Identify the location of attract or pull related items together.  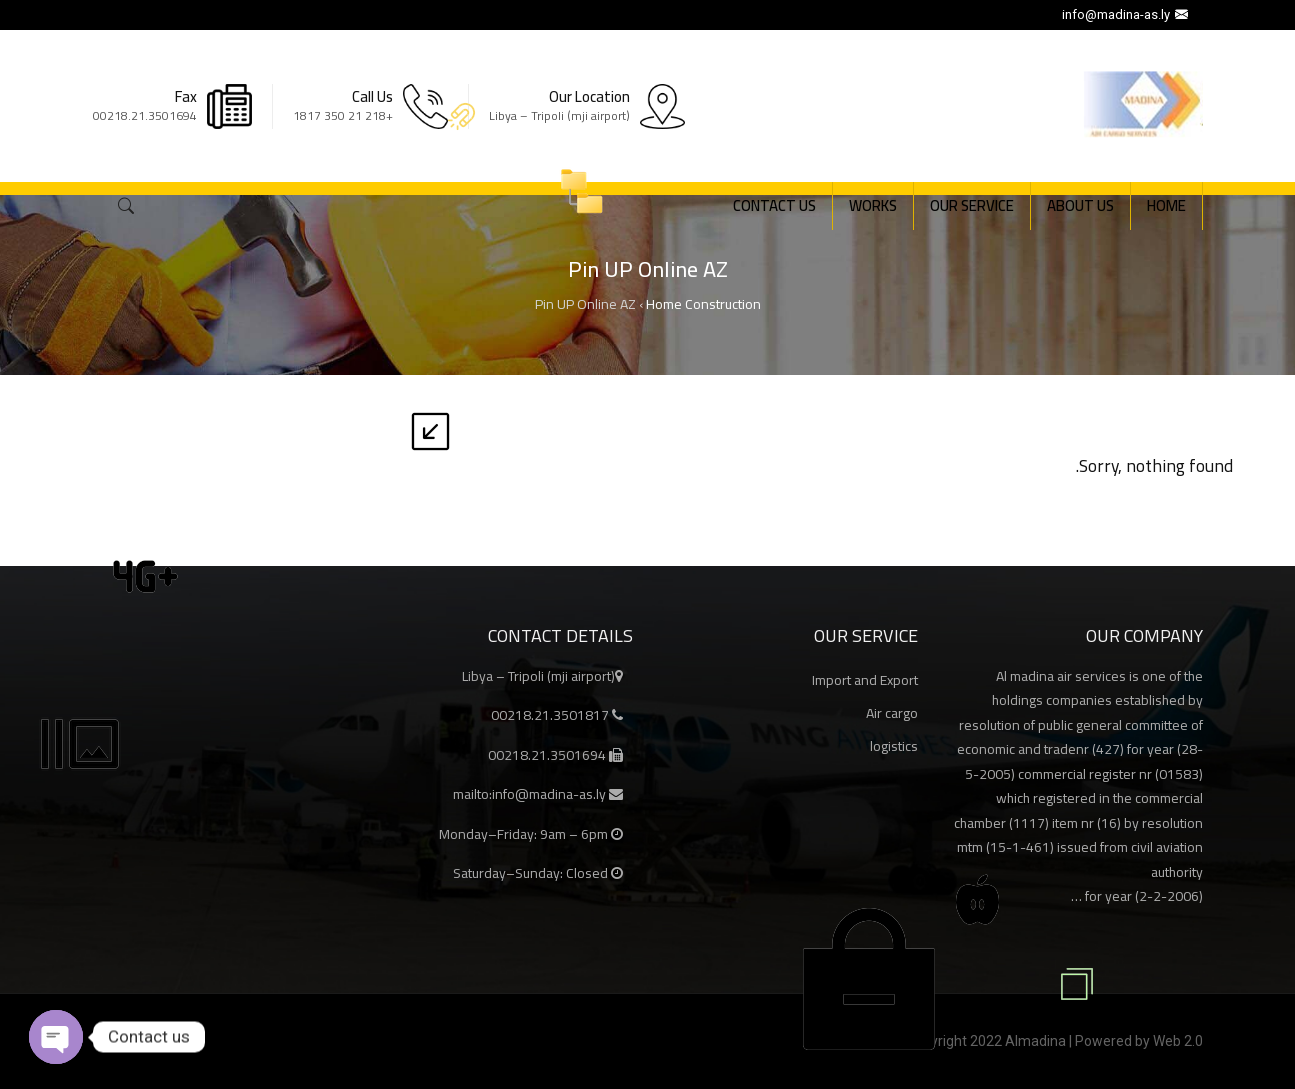
(461, 116).